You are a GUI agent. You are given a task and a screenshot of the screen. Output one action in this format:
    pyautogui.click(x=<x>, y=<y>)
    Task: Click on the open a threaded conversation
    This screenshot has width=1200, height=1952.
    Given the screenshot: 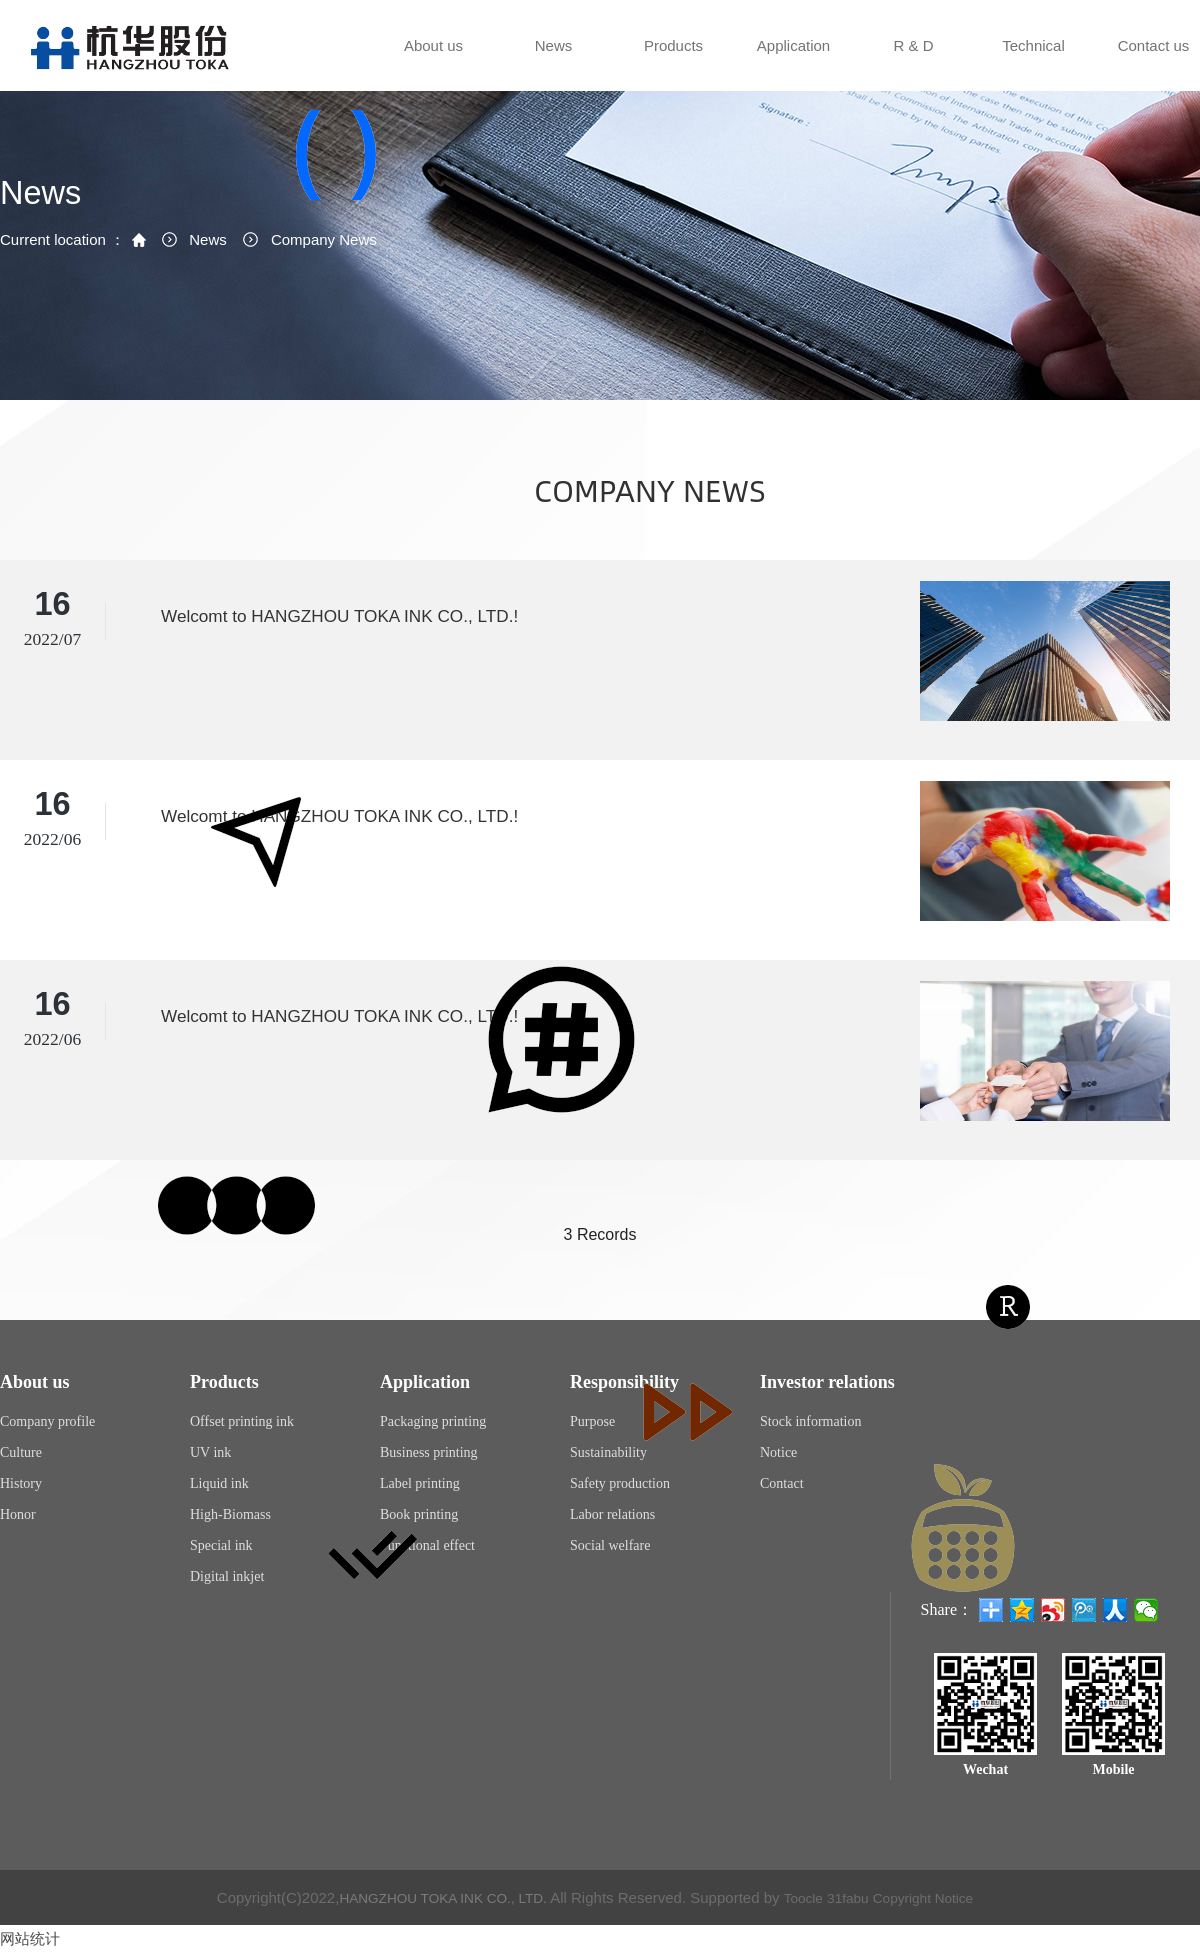 What is the action you would take?
    pyautogui.click(x=561, y=1039)
    